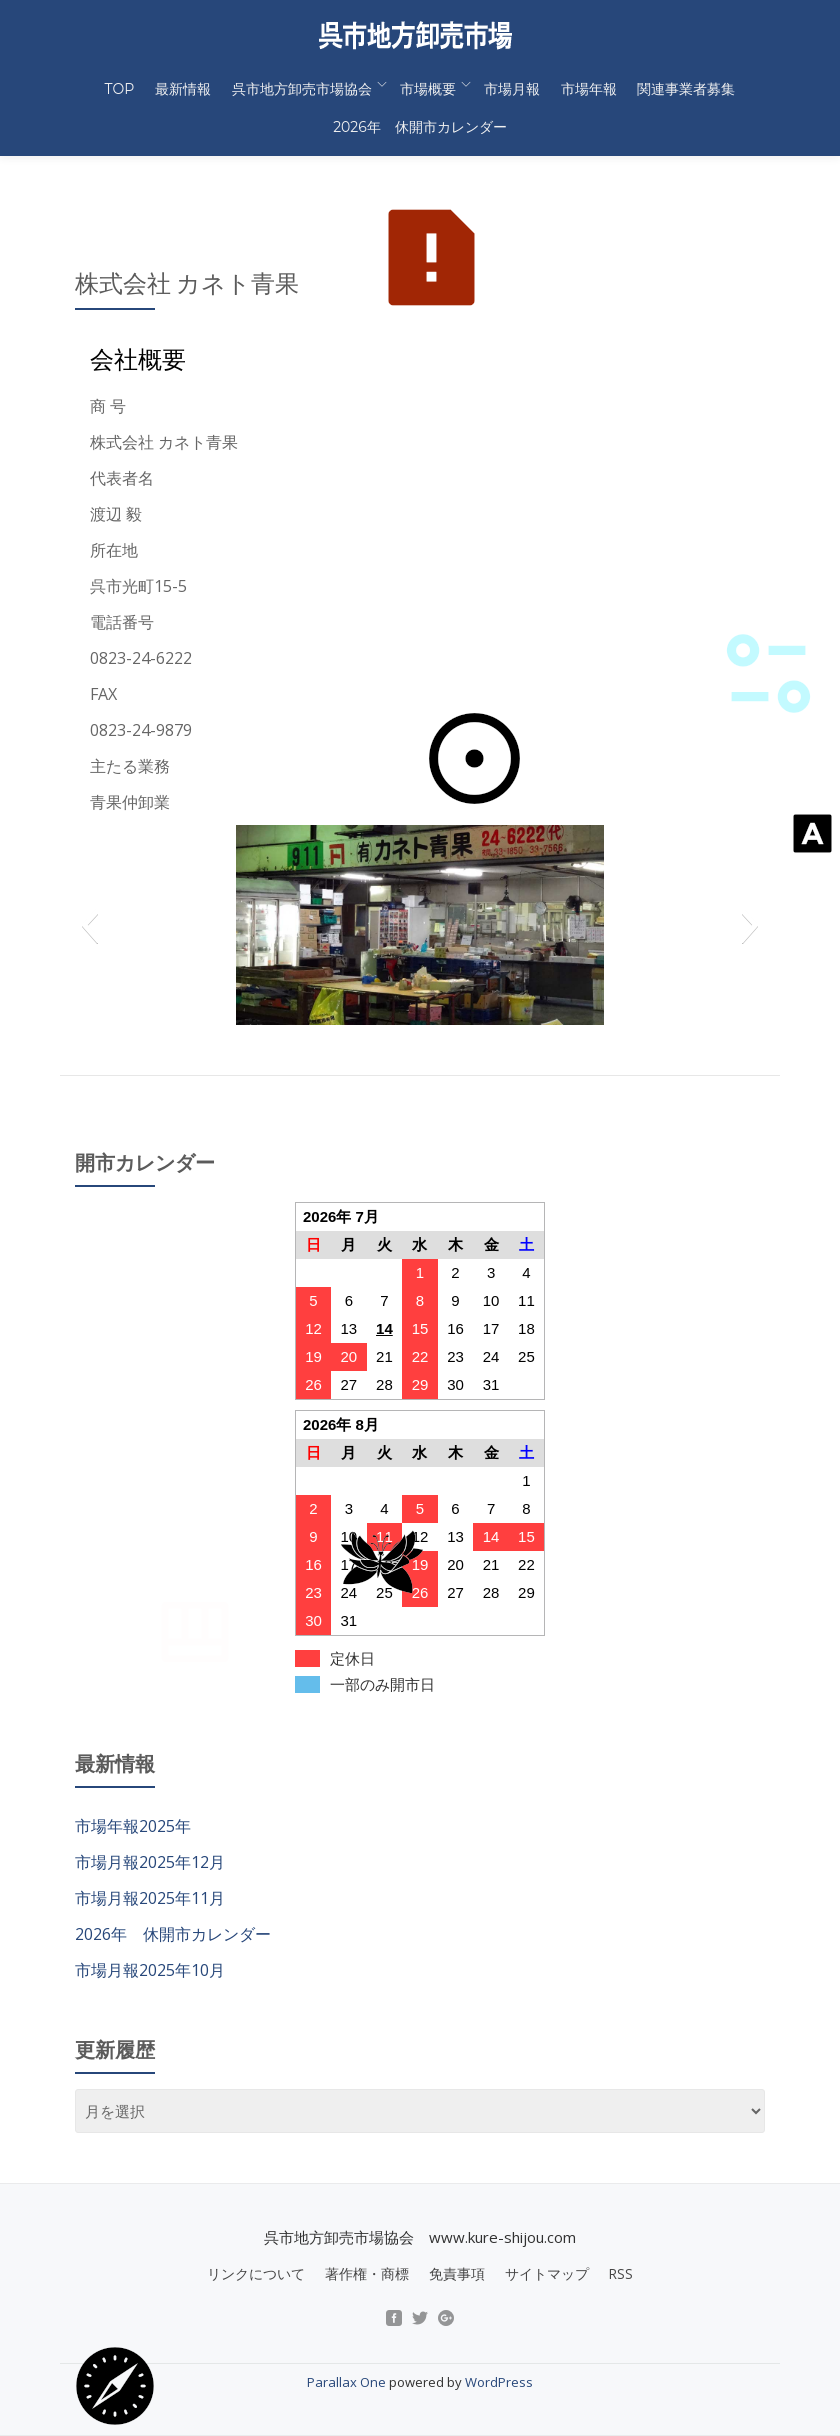  I want to click on adjust camera focus, so click(474, 758).